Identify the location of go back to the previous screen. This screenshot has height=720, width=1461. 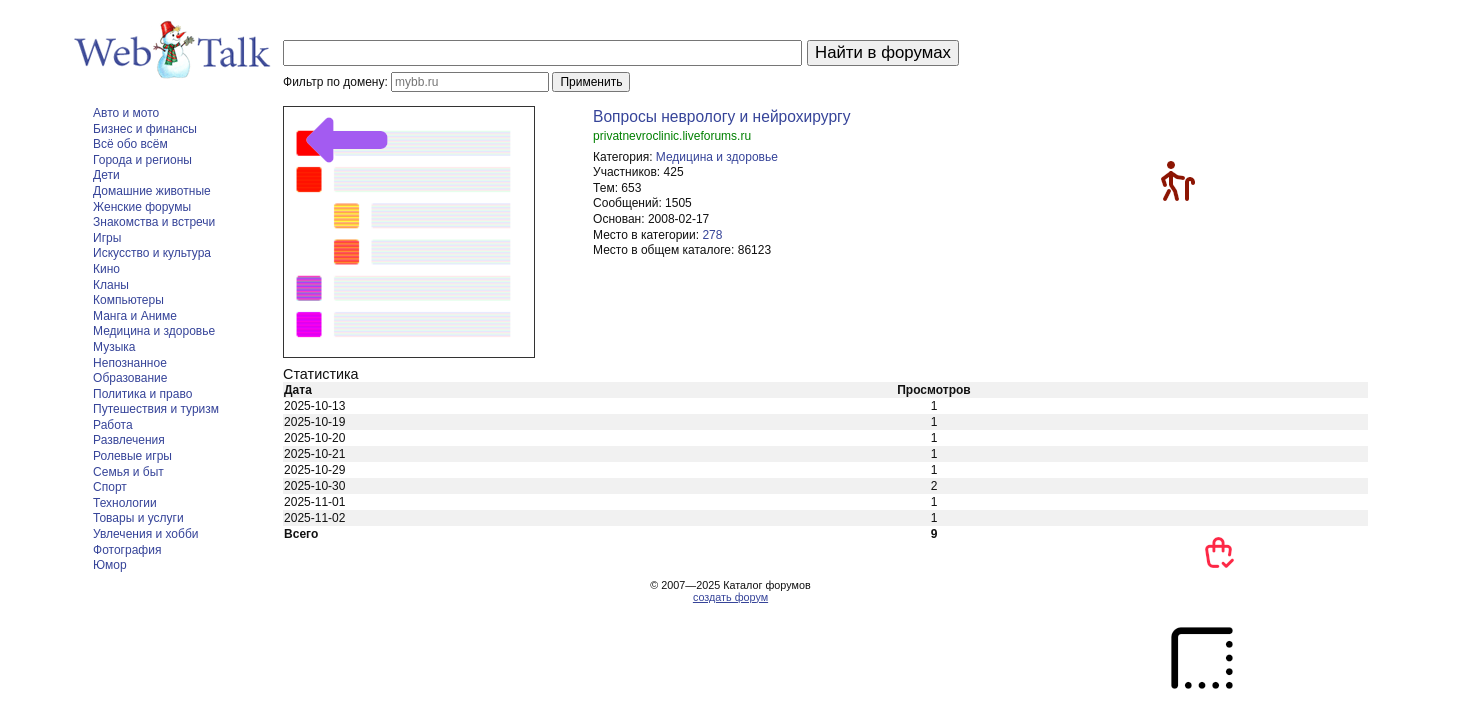
(347, 140).